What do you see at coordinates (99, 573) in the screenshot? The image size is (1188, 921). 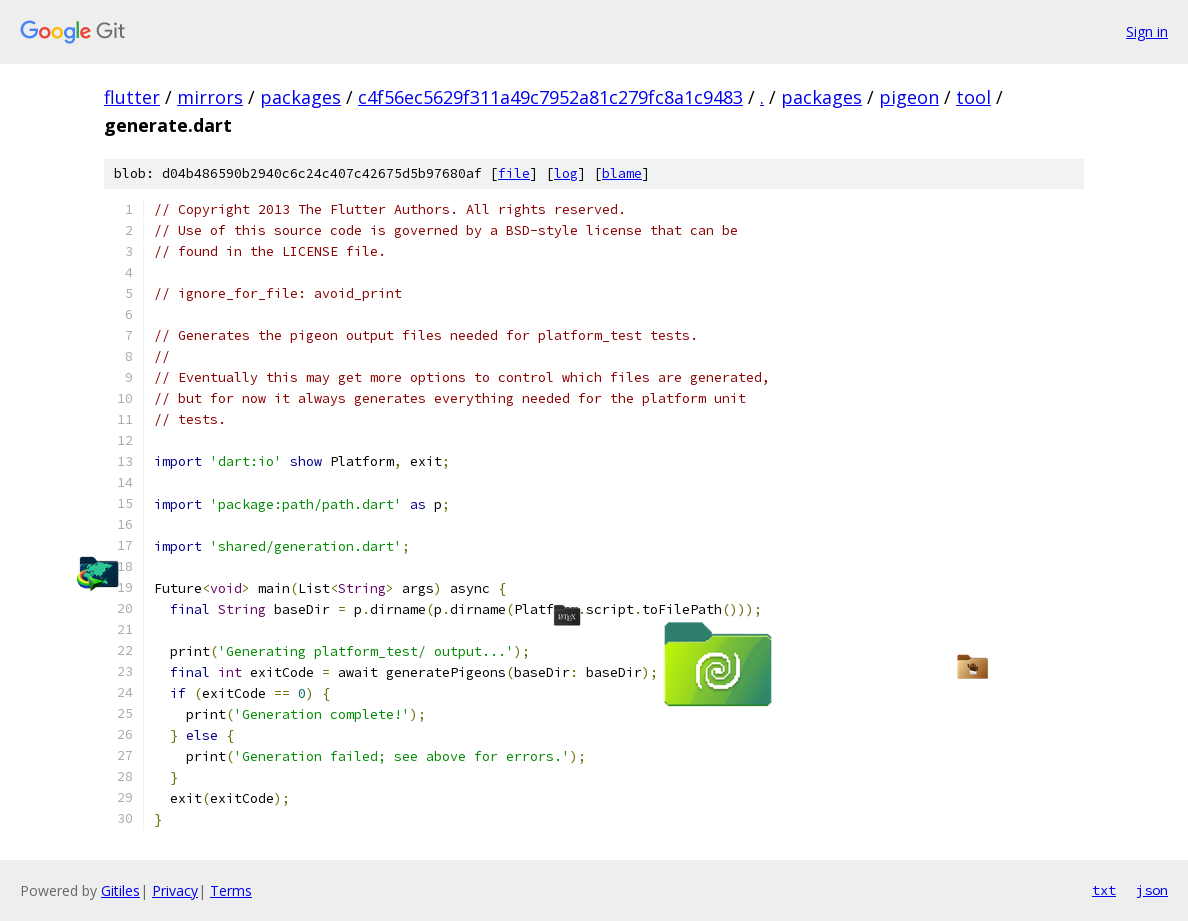 I see `open internet download manager files folder` at bounding box center [99, 573].